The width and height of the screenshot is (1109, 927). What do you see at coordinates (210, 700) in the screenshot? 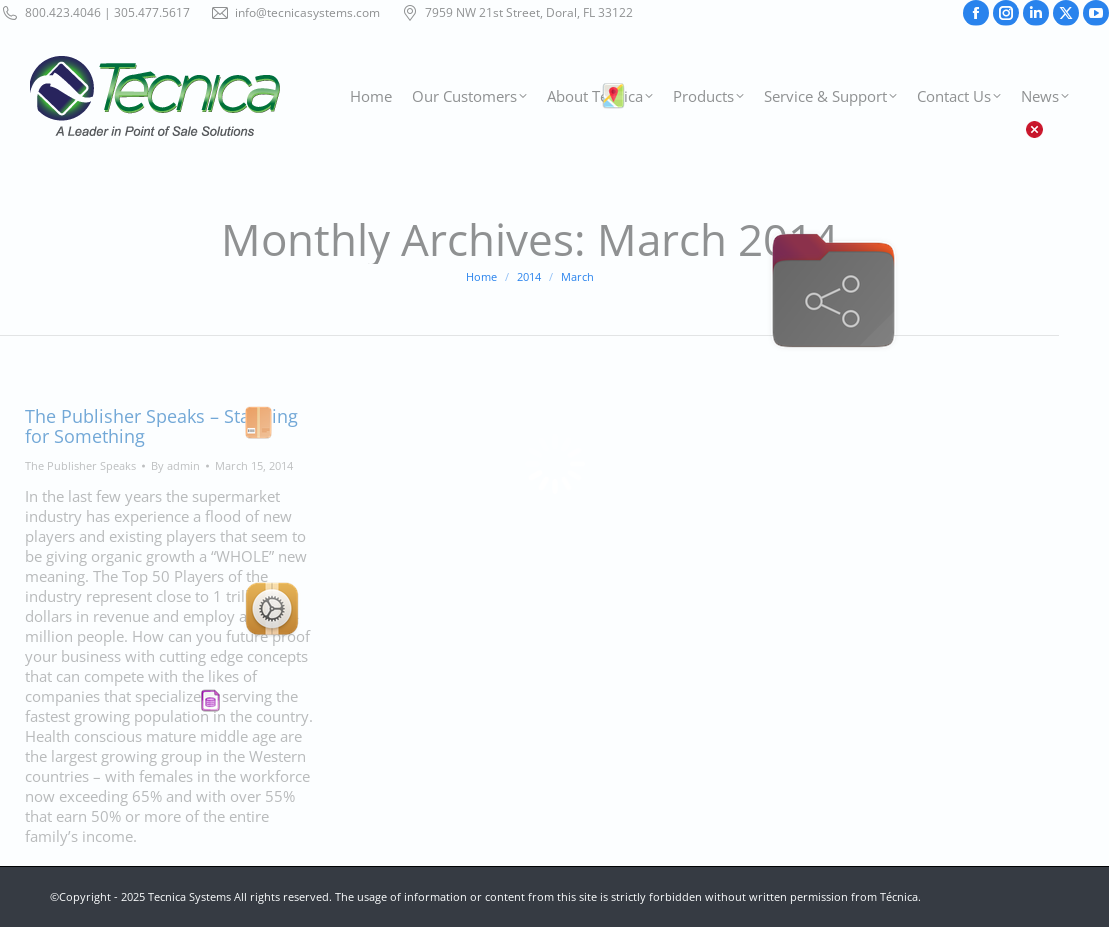
I see `libreoffice base database template file` at bounding box center [210, 700].